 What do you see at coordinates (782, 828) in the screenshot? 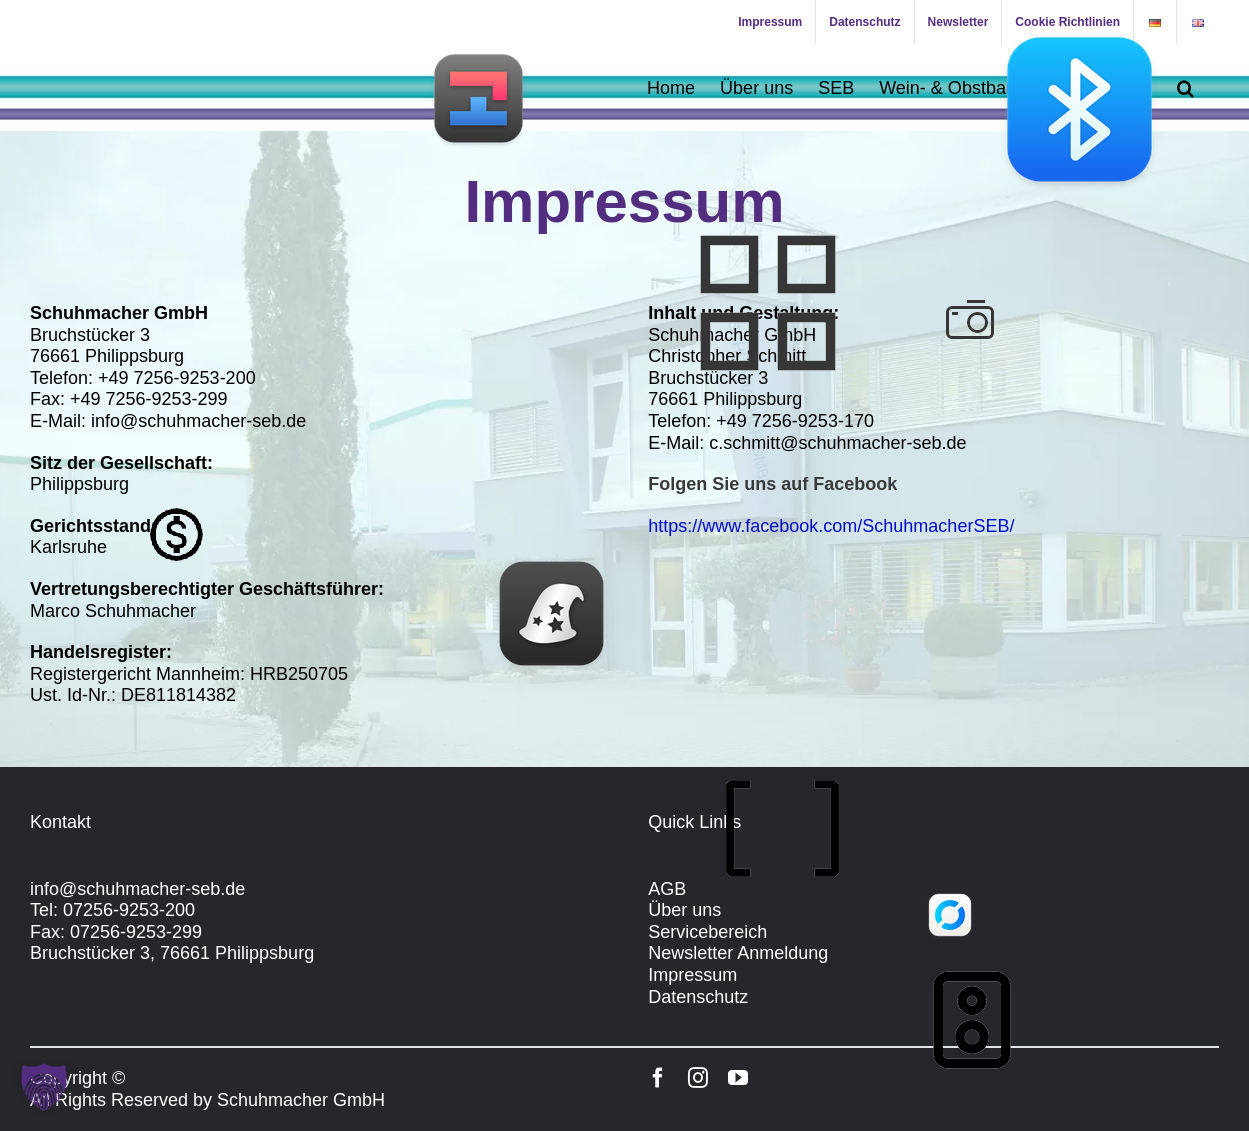
I see `indicates an array data type in code` at bounding box center [782, 828].